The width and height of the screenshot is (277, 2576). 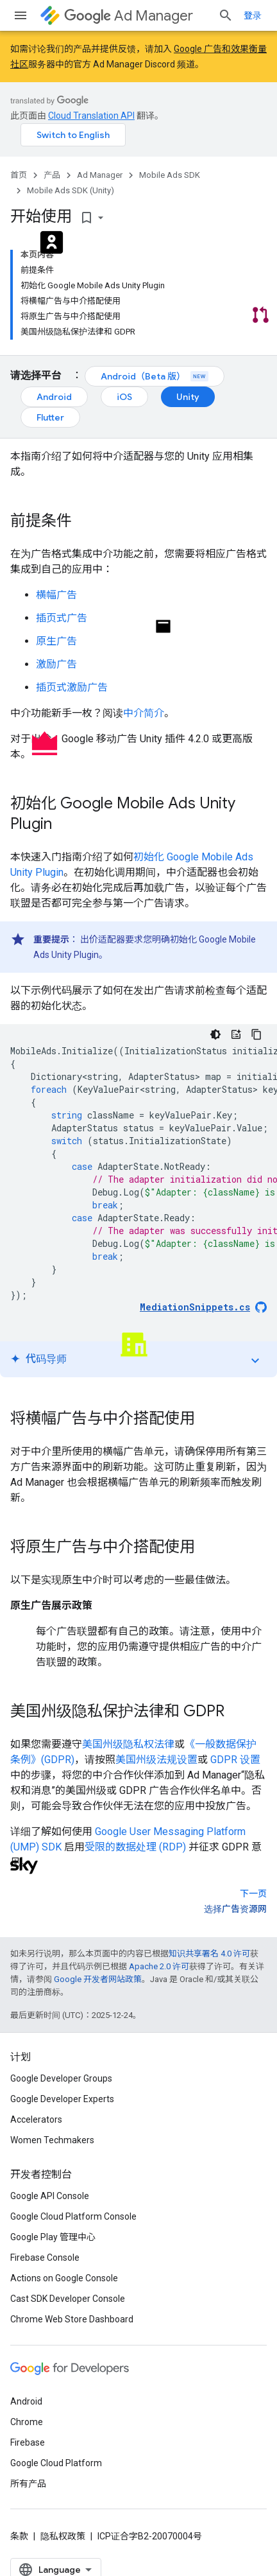 What do you see at coordinates (260, 315) in the screenshot?
I see `view or manage git pull requests` at bounding box center [260, 315].